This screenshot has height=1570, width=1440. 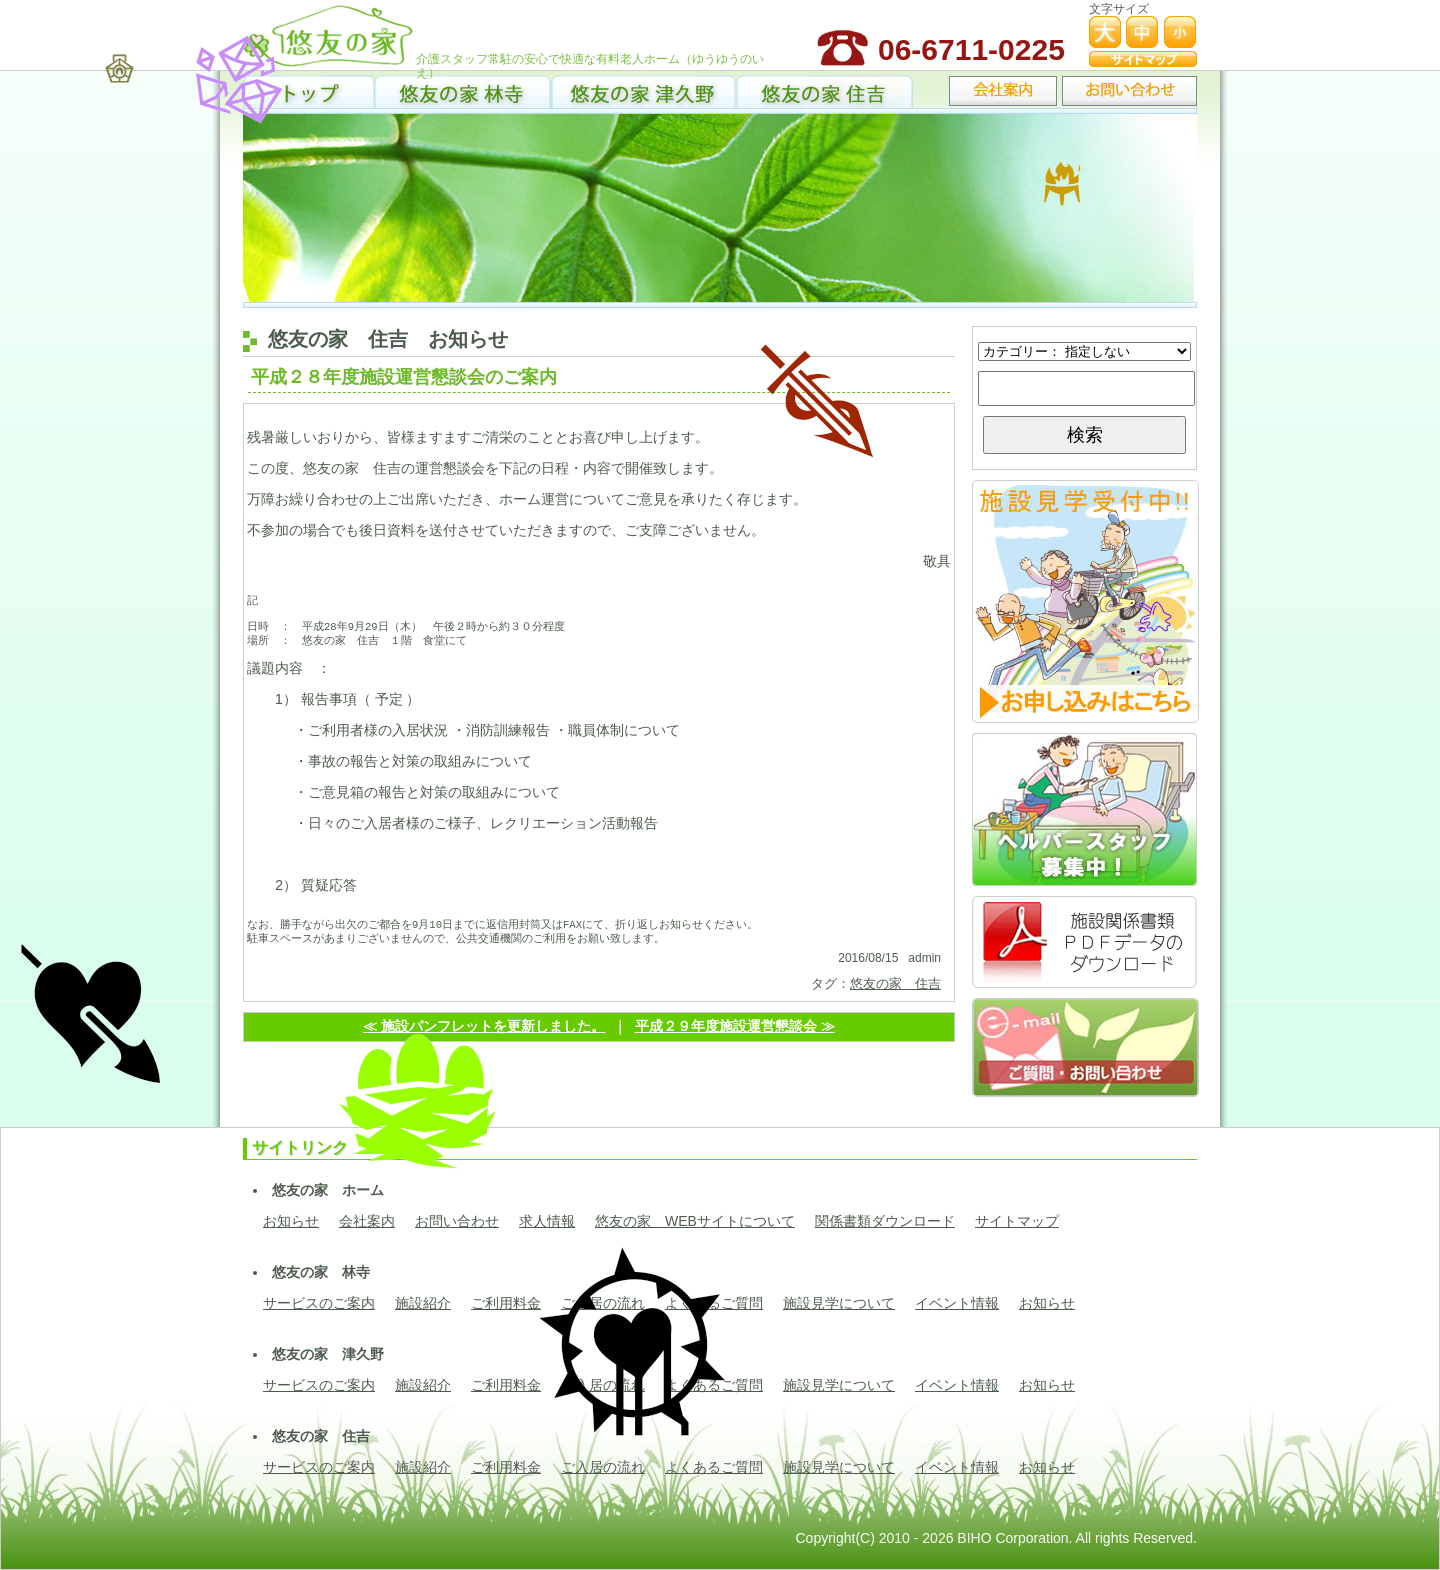 What do you see at coordinates (633, 1341) in the screenshot?
I see `indicates damage or health loss in a game` at bounding box center [633, 1341].